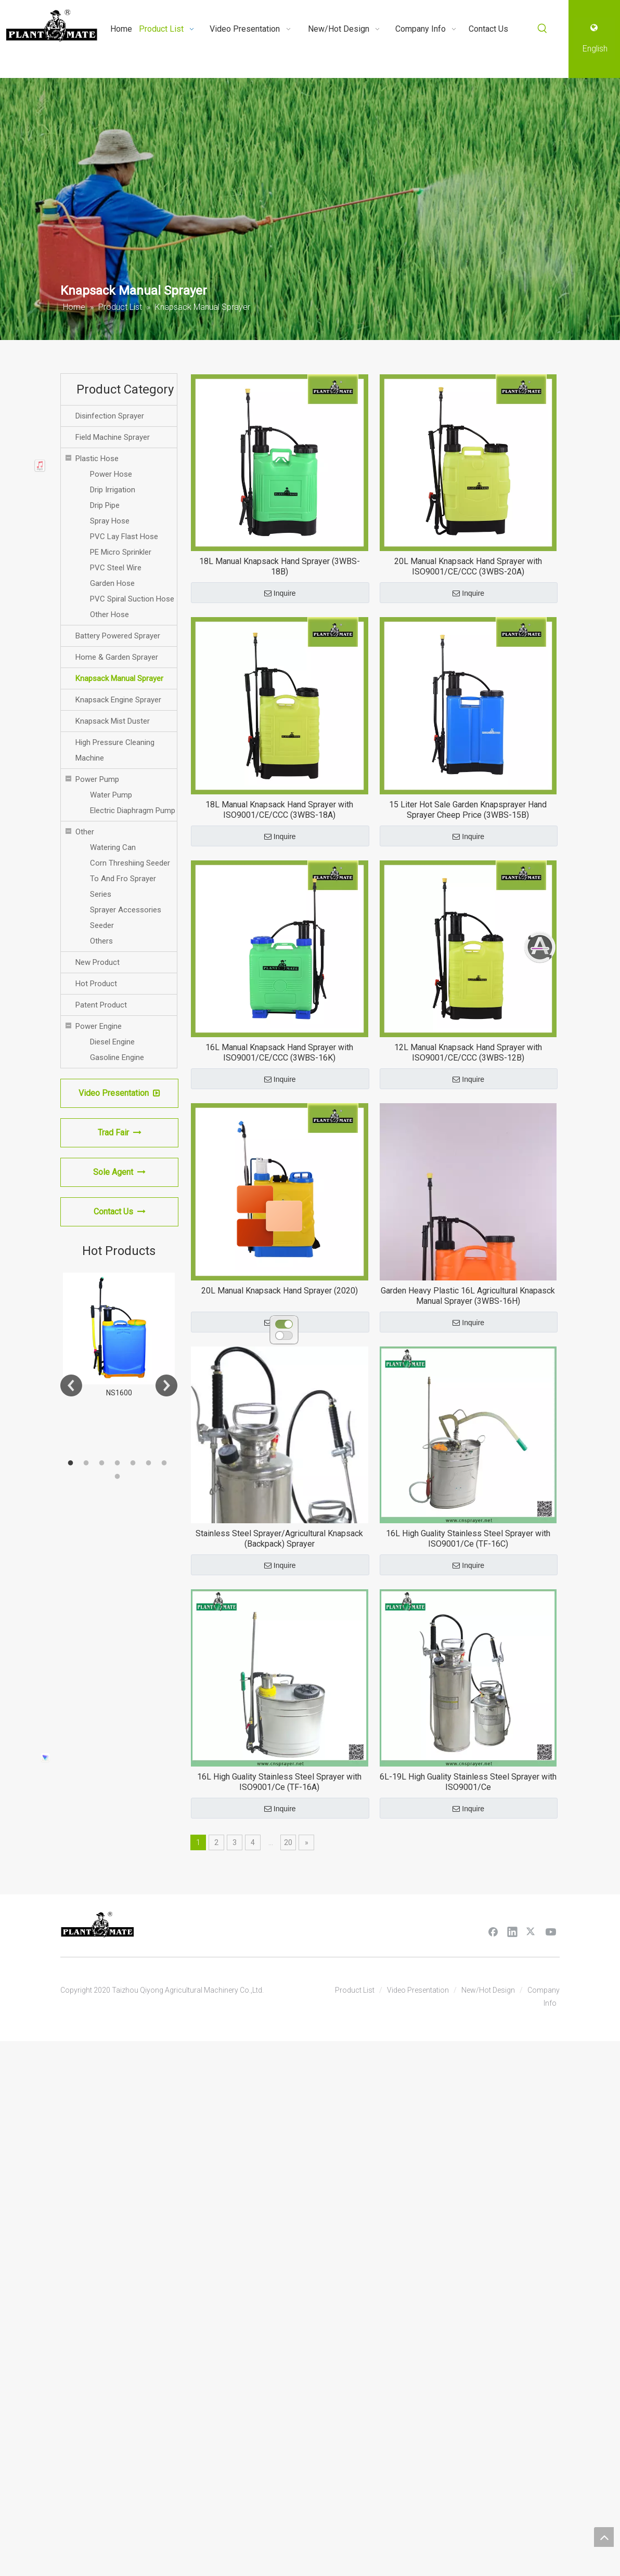  Describe the element at coordinates (267, 1216) in the screenshot. I see `open microsoft power automate` at that location.